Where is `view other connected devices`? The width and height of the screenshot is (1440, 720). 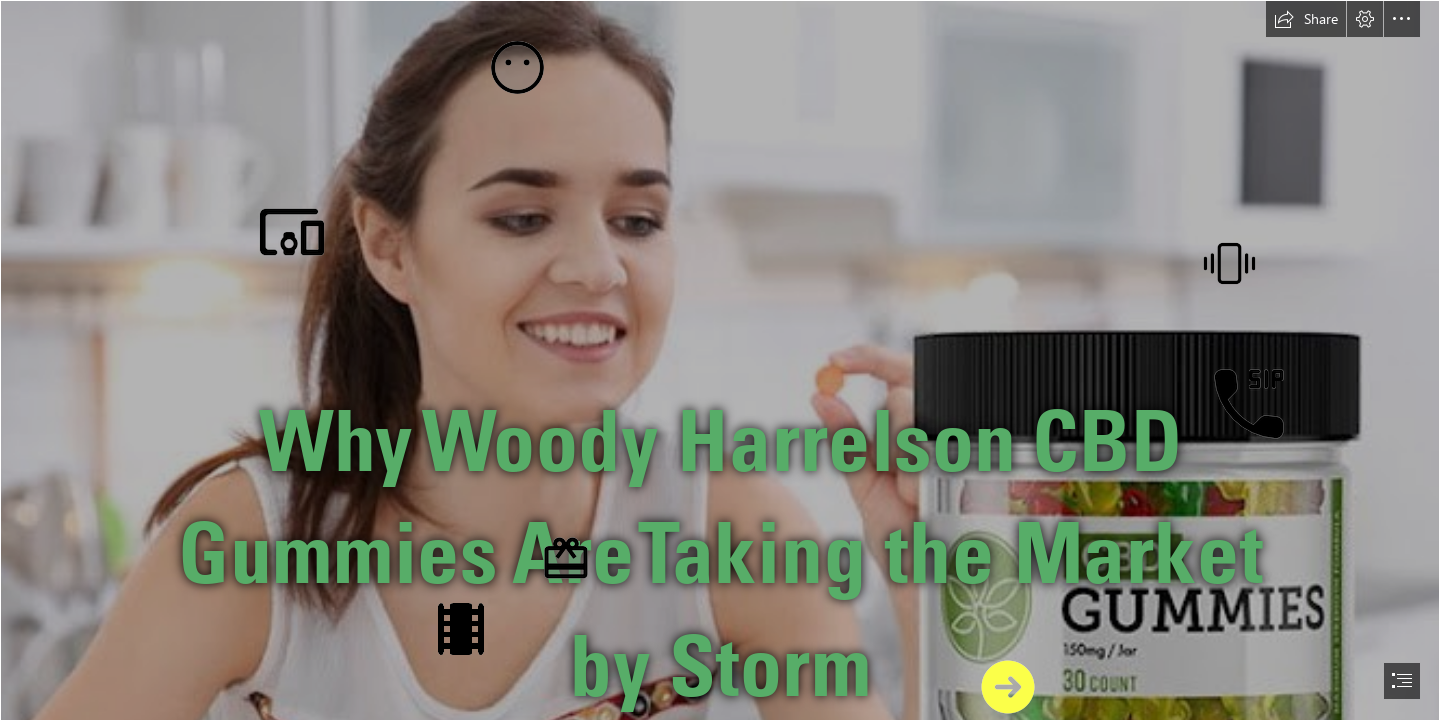 view other connected devices is located at coordinates (292, 232).